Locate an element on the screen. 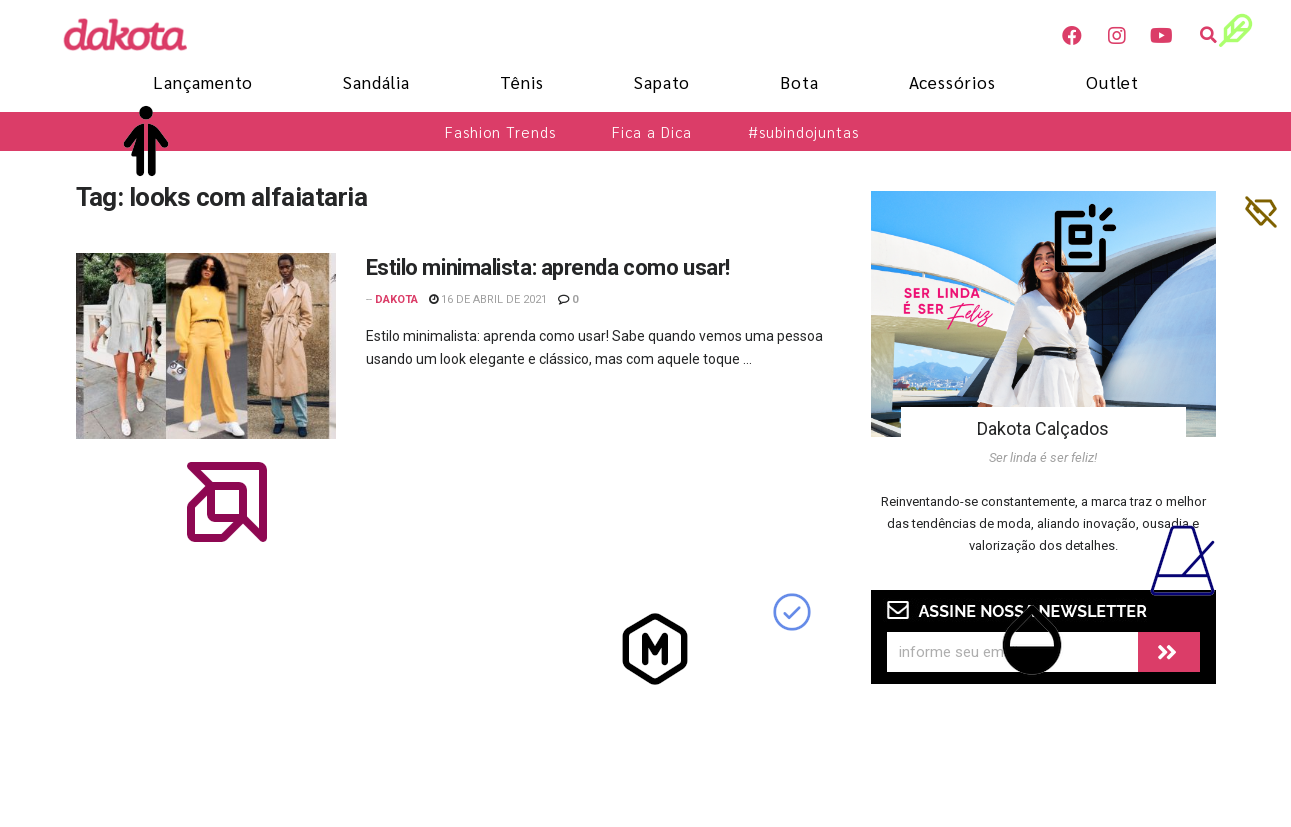  indicates sponsored or advertisement content is located at coordinates (1082, 238).